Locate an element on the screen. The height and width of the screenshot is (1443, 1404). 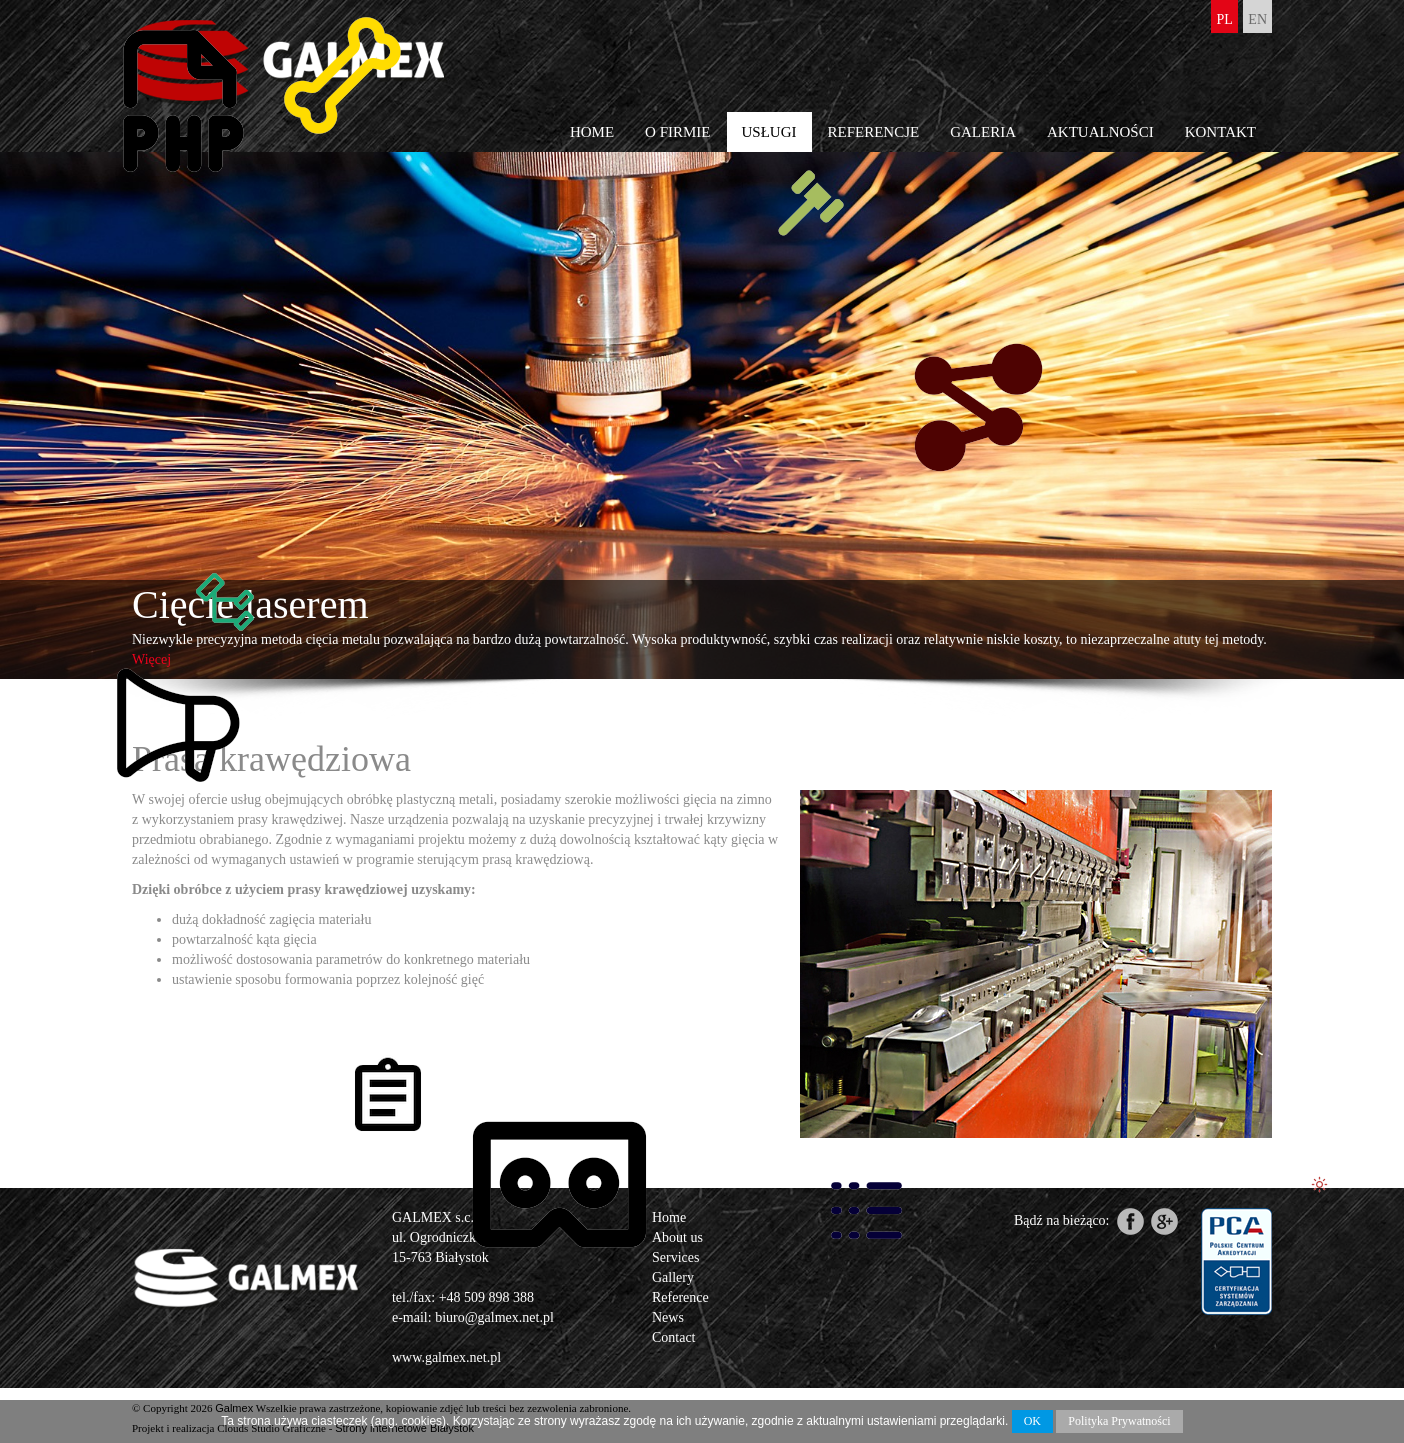
share content to other apps or users is located at coordinates (978, 407).